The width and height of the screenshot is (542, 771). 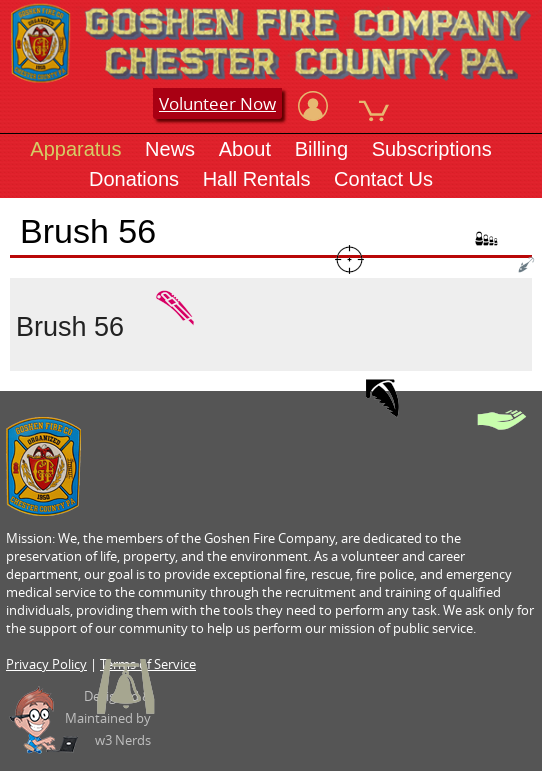 I want to click on carillon or bell tower instrument, so click(x=125, y=686).